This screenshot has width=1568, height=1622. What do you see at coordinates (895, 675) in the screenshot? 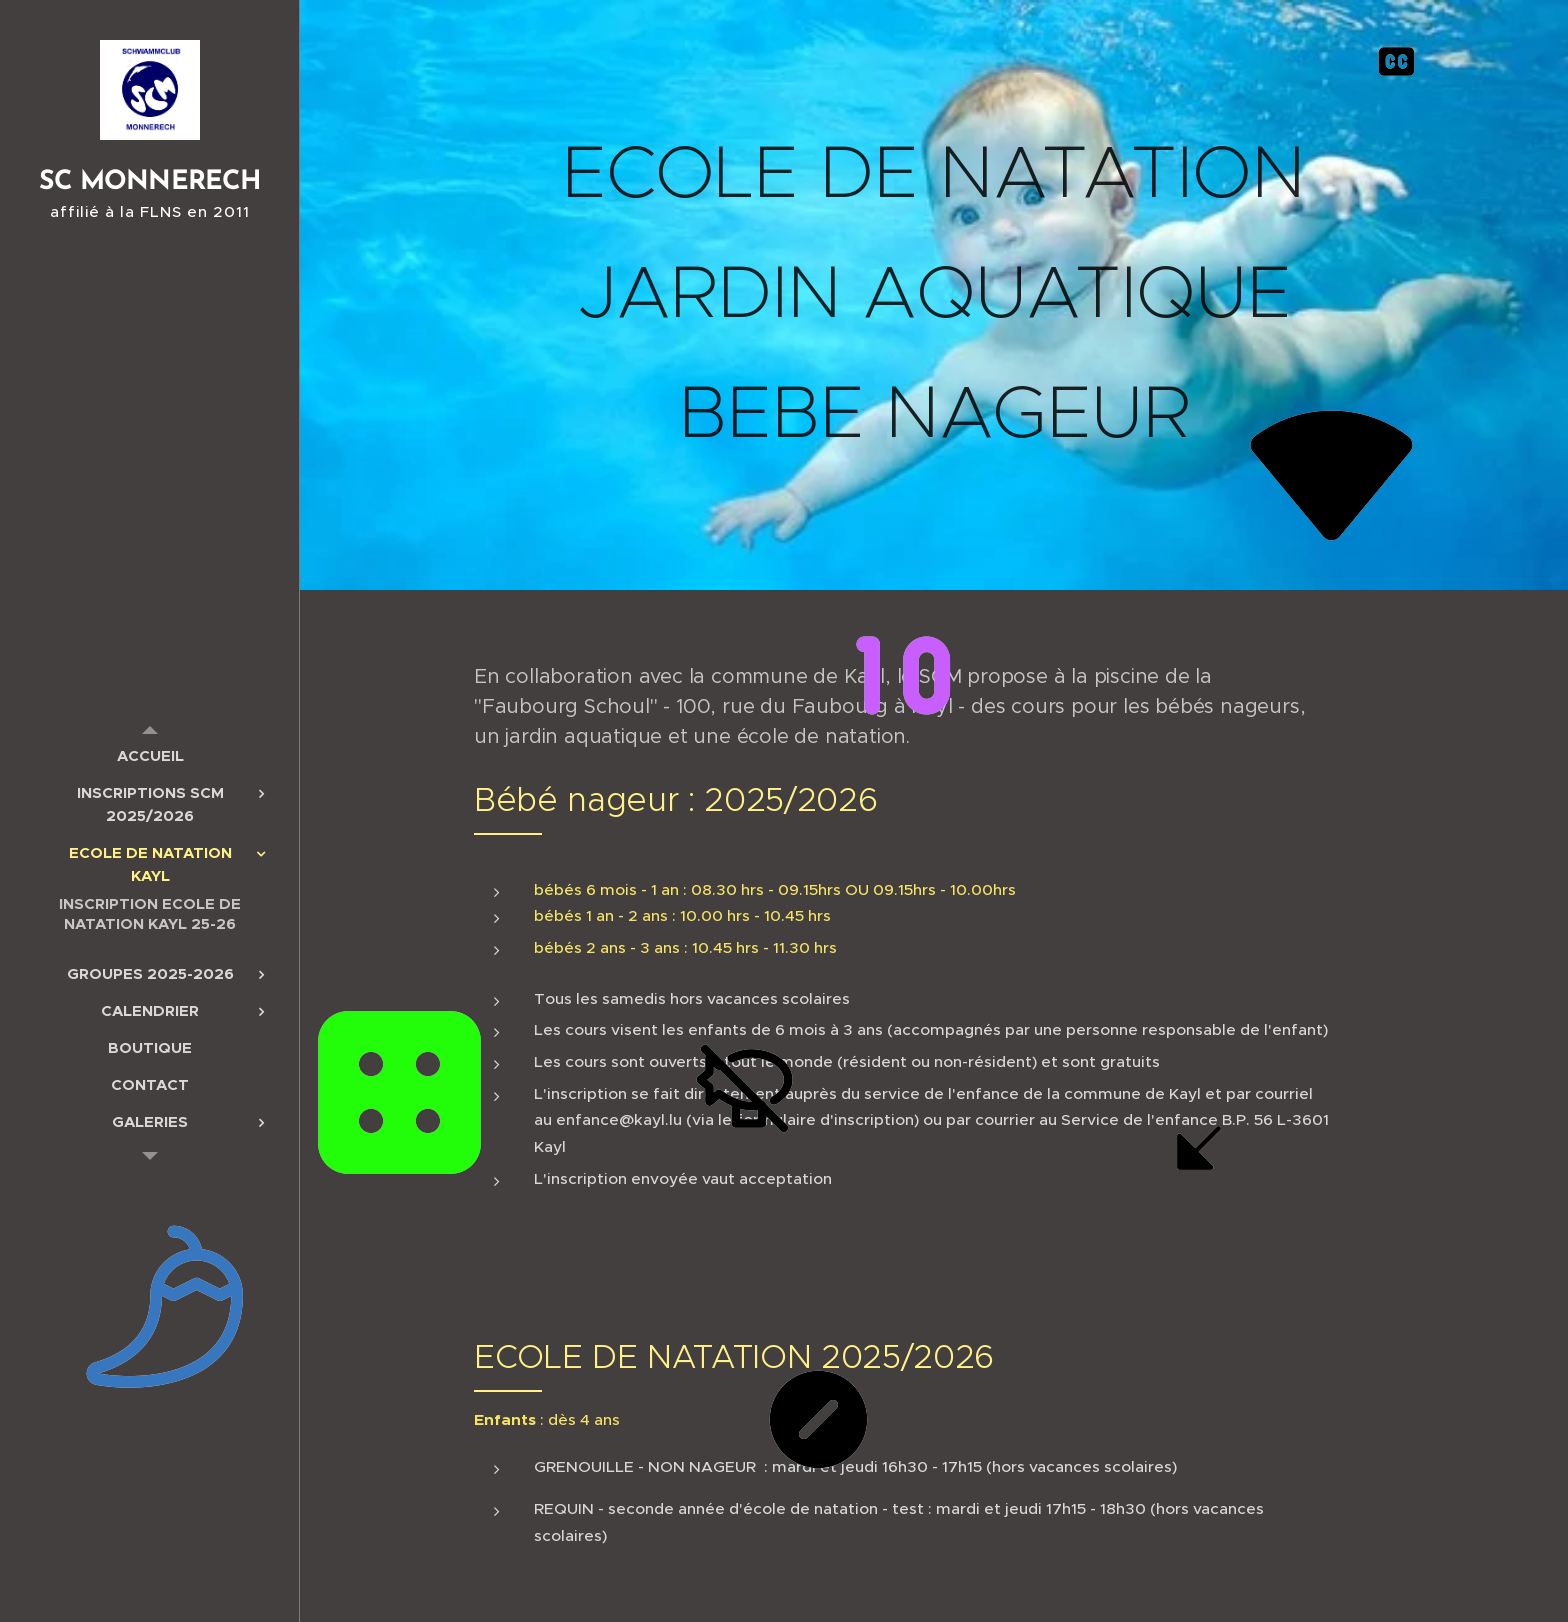
I see `indicates item number 10 in a list or sequence` at bounding box center [895, 675].